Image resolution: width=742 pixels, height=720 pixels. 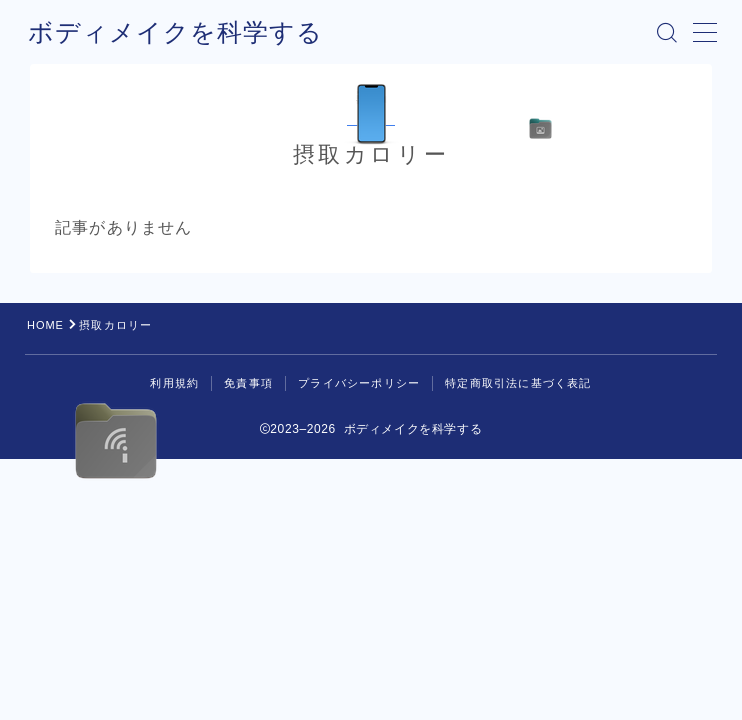 I want to click on open insync cloud sync folder, so click(x=116, y=441).